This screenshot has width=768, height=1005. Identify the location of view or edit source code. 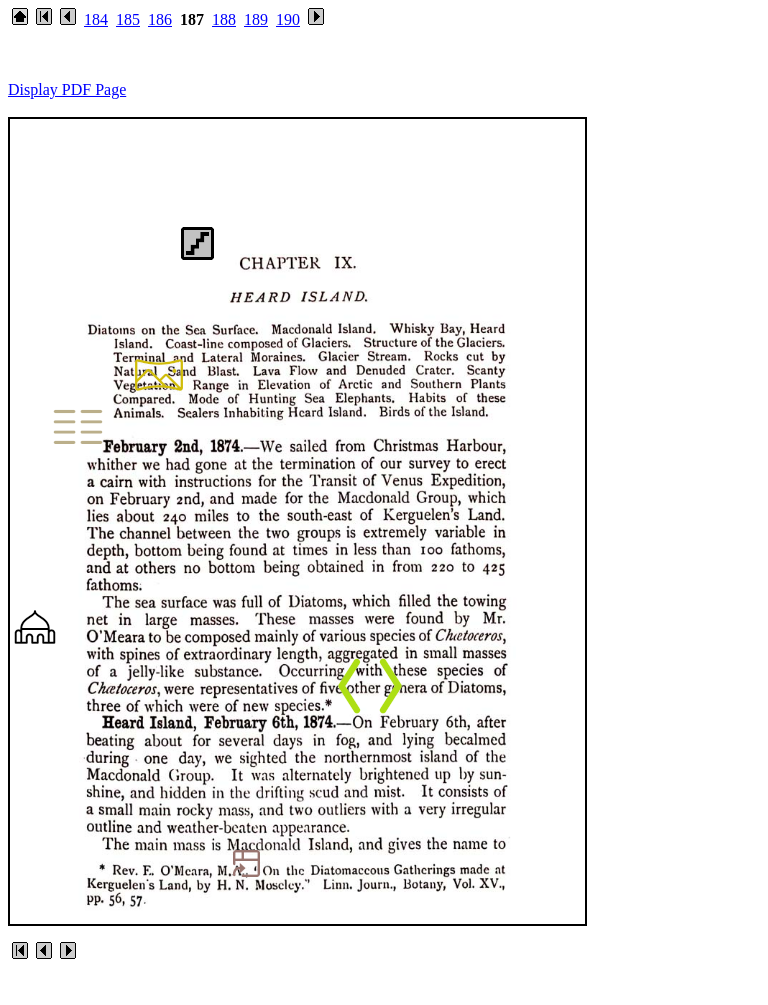
(370, 686).